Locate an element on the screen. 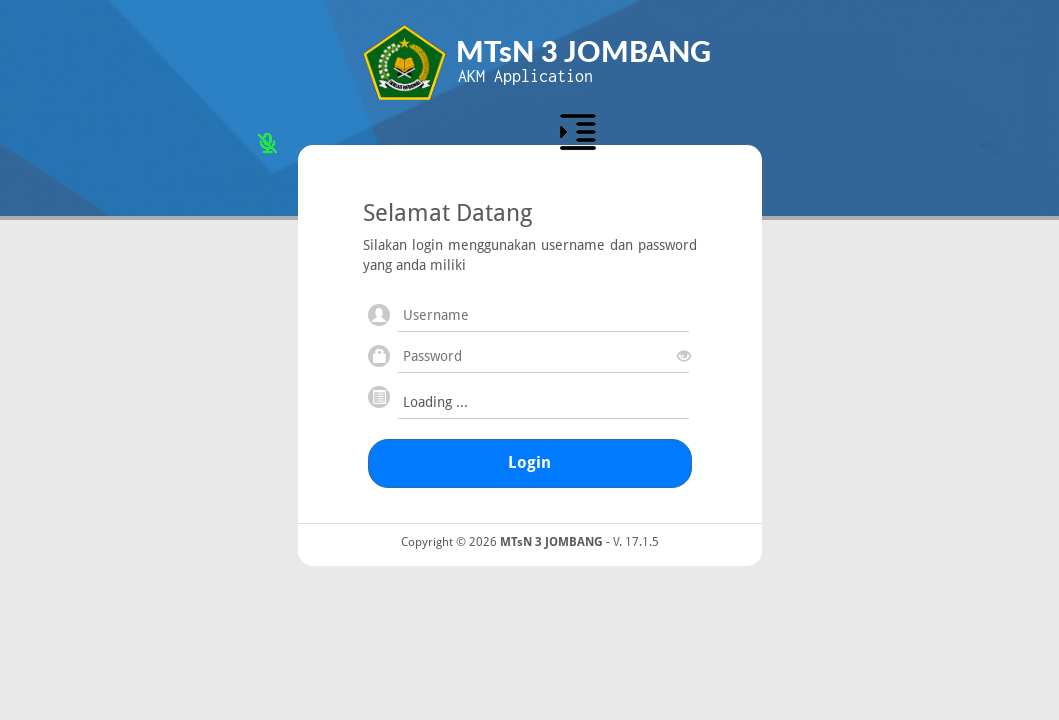  mute your microphone is located at coordinates (267, 143).